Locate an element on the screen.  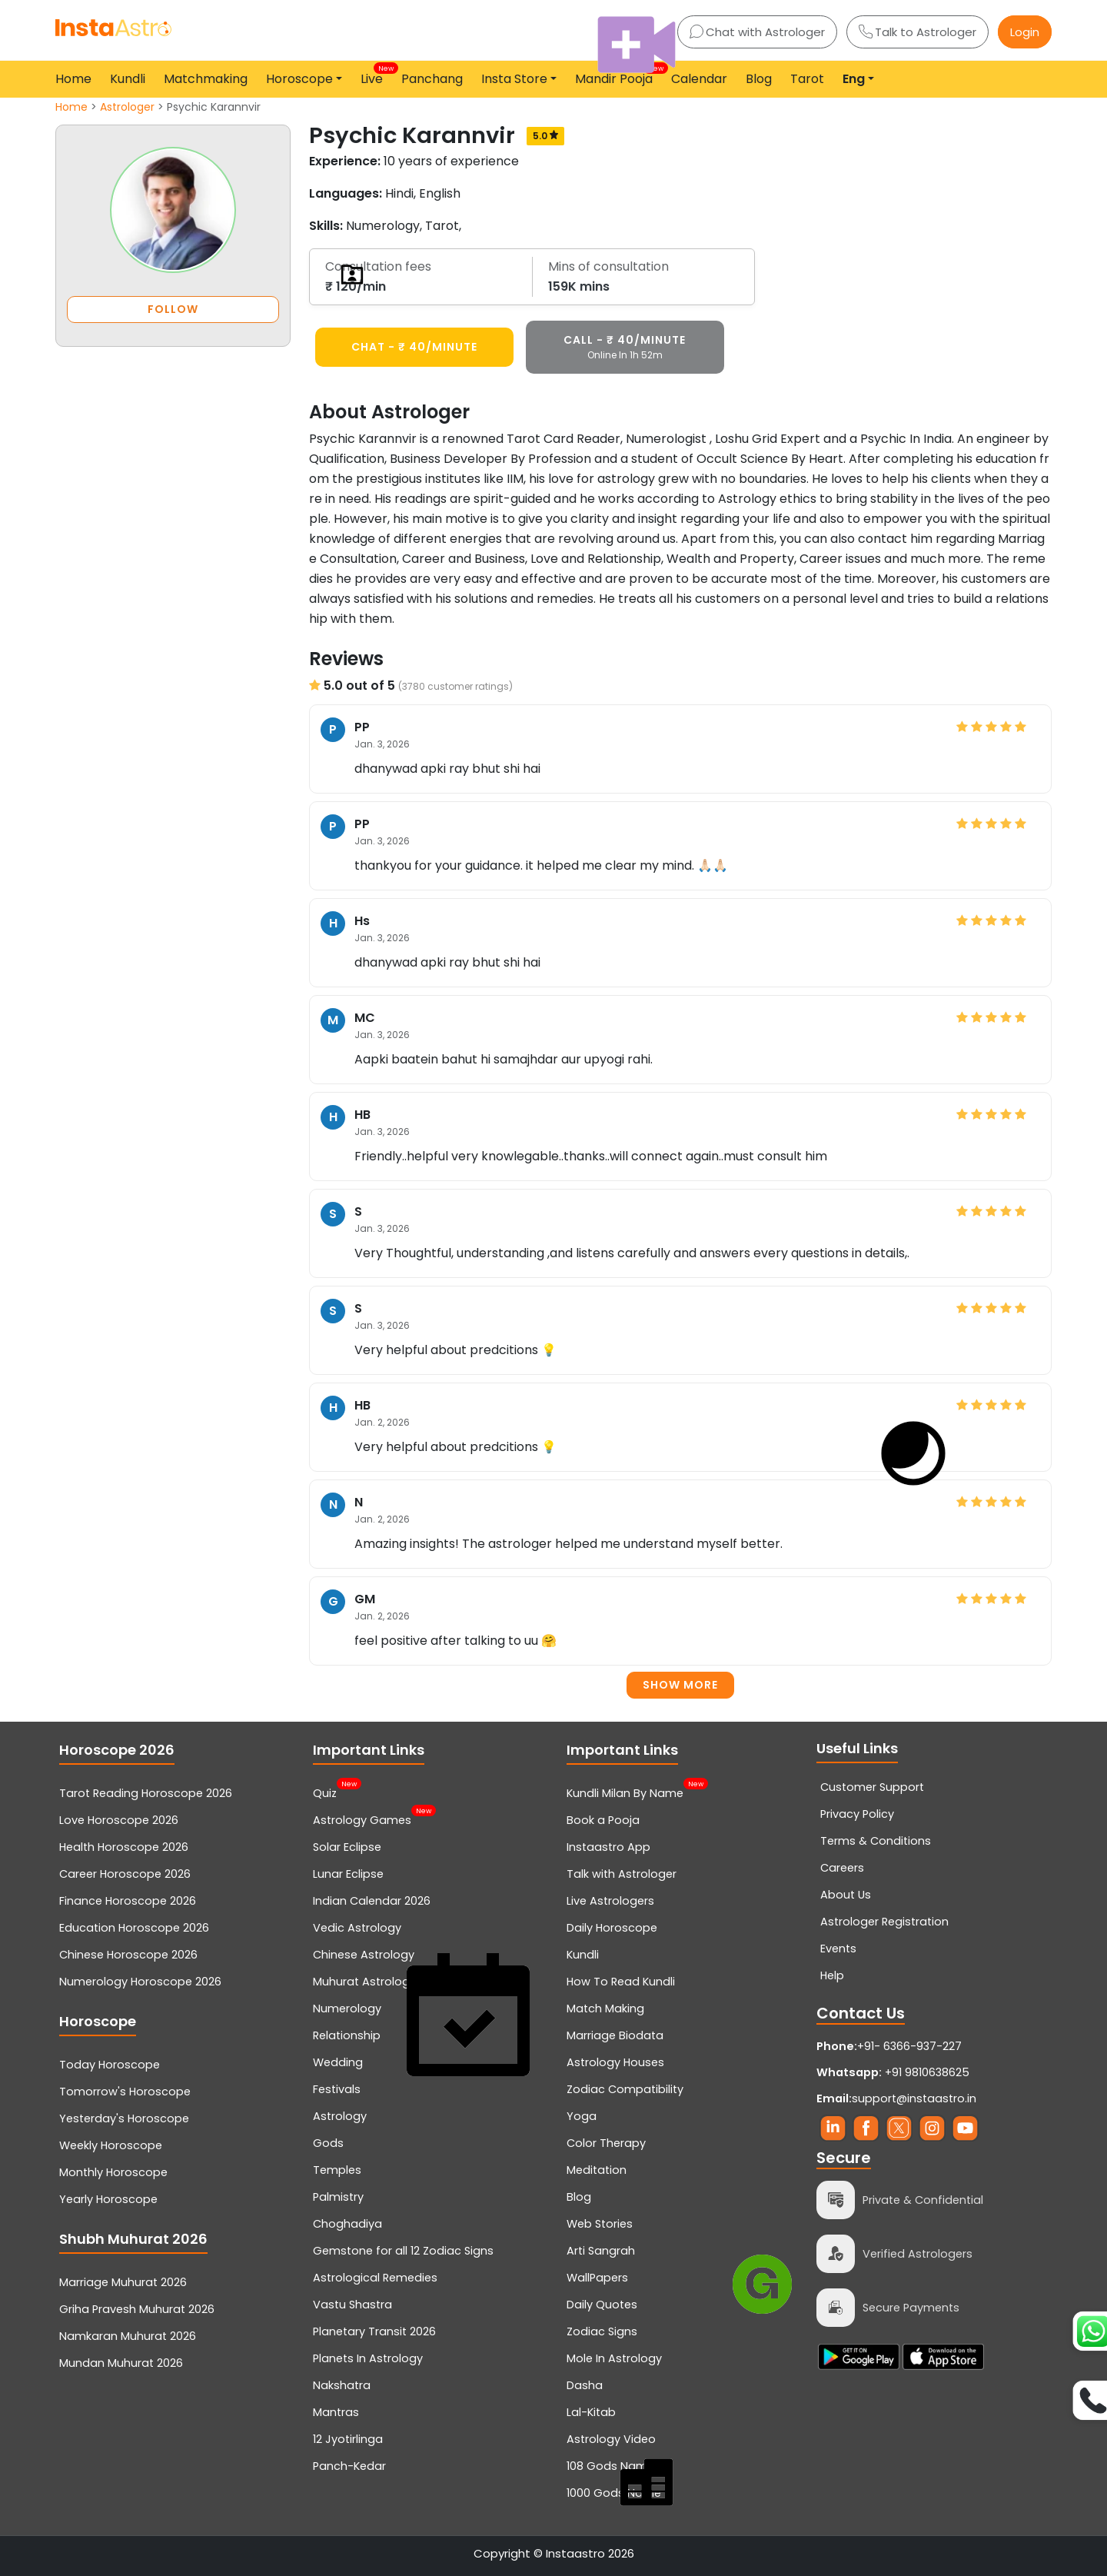
link to gumroad store or profile is located at coordinates (762, 2284).